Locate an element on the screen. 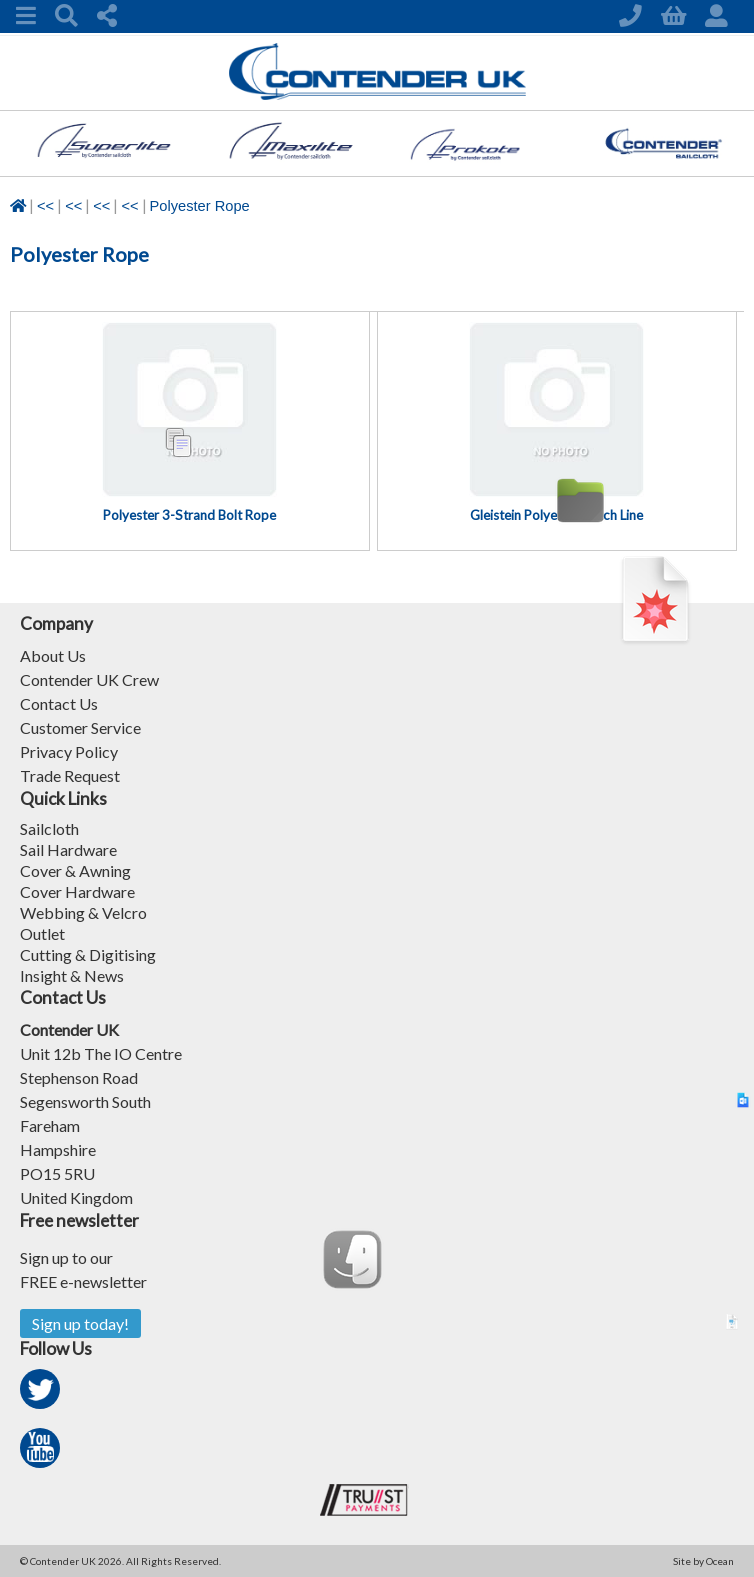 Image resolution: width=754 pixels, height=1577 pixels. copy selected content to clipboard is located at coordinates (178, 442).